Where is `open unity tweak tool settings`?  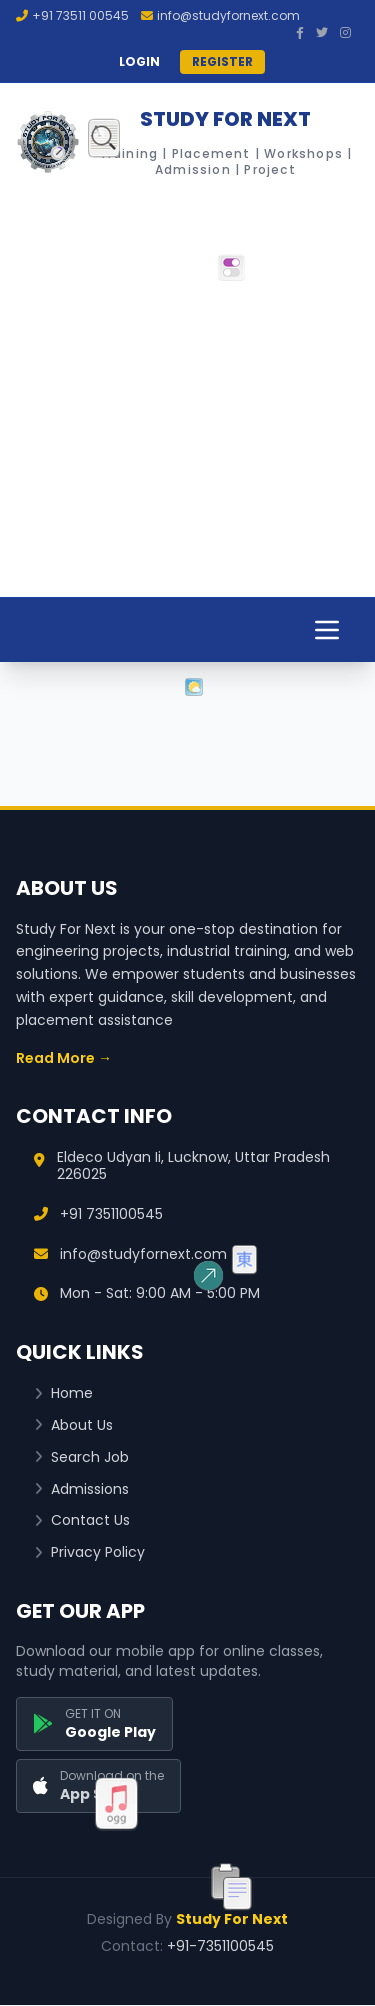
open unity tweak tool settings is located at coordinates (231, 267).